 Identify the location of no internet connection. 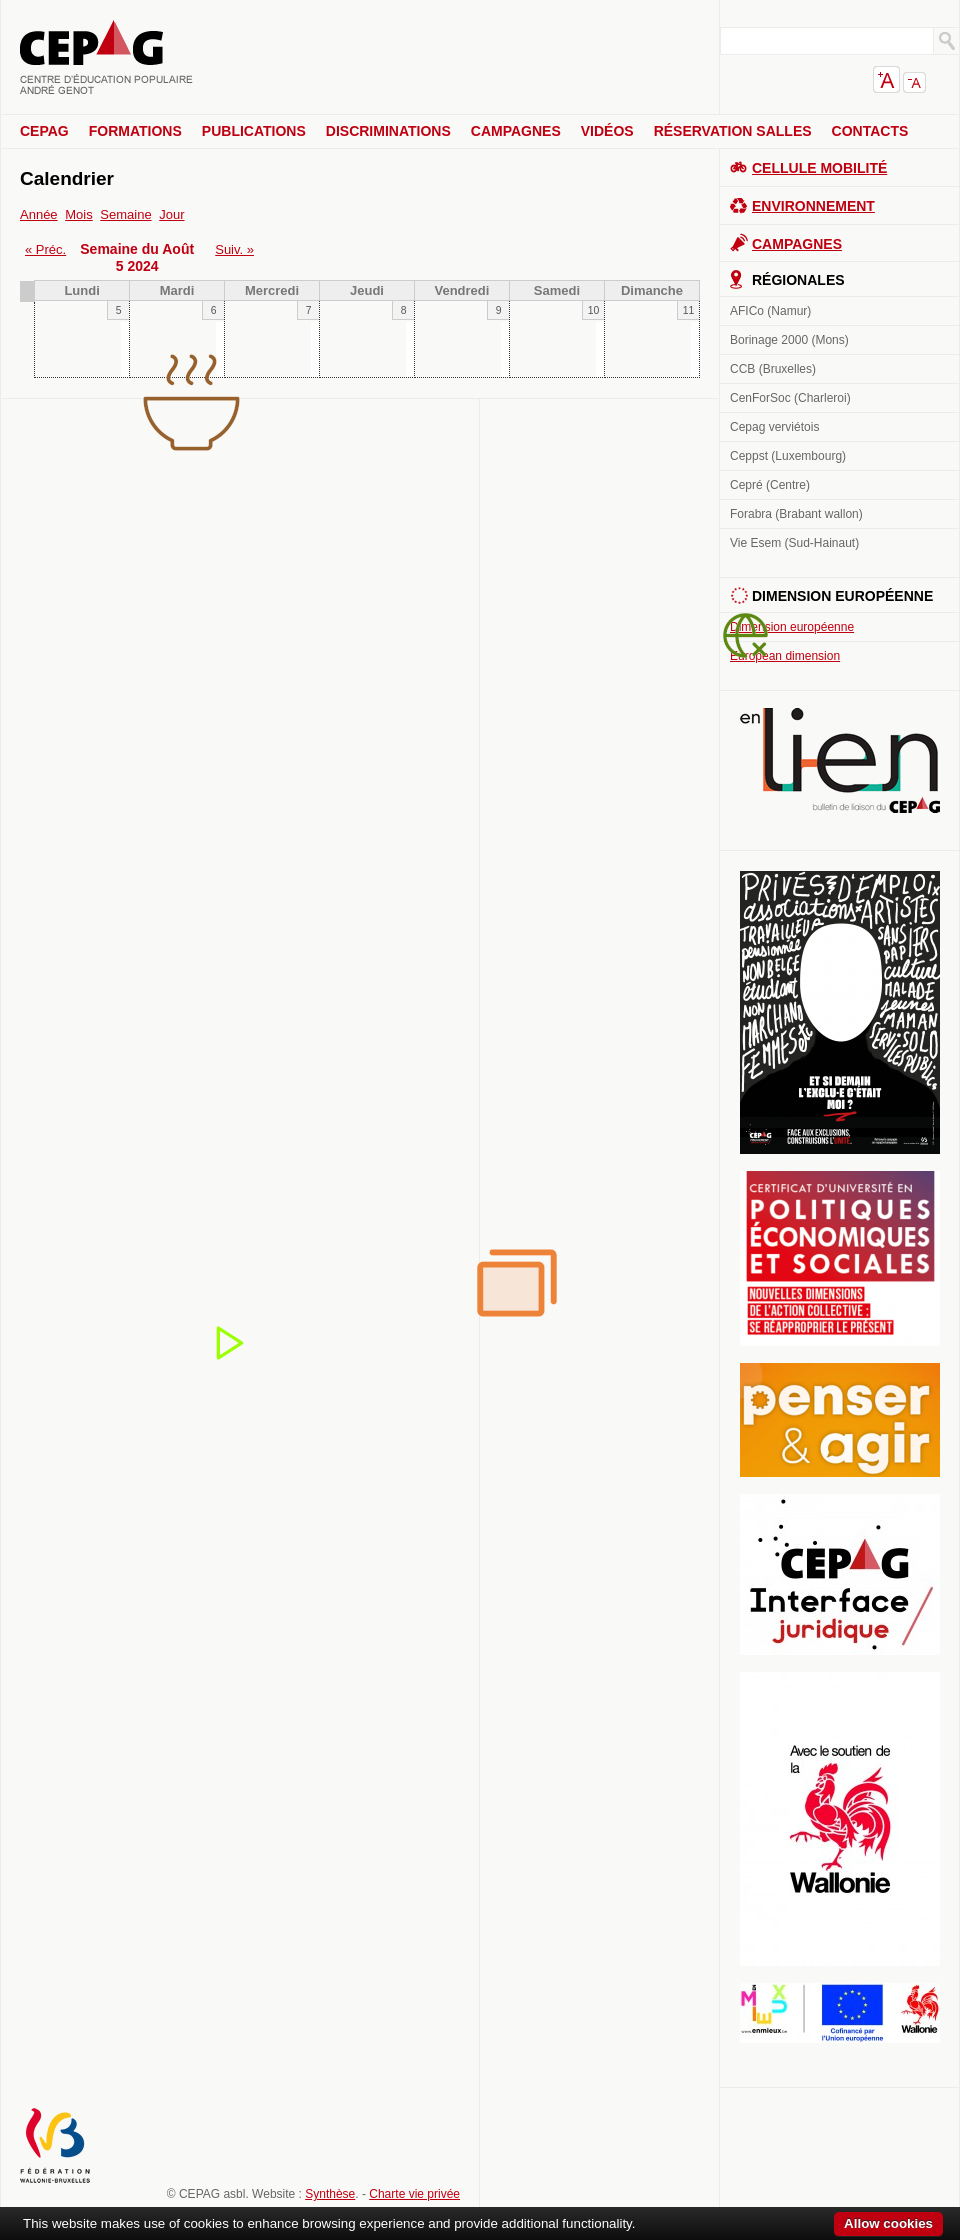
(745, 635).